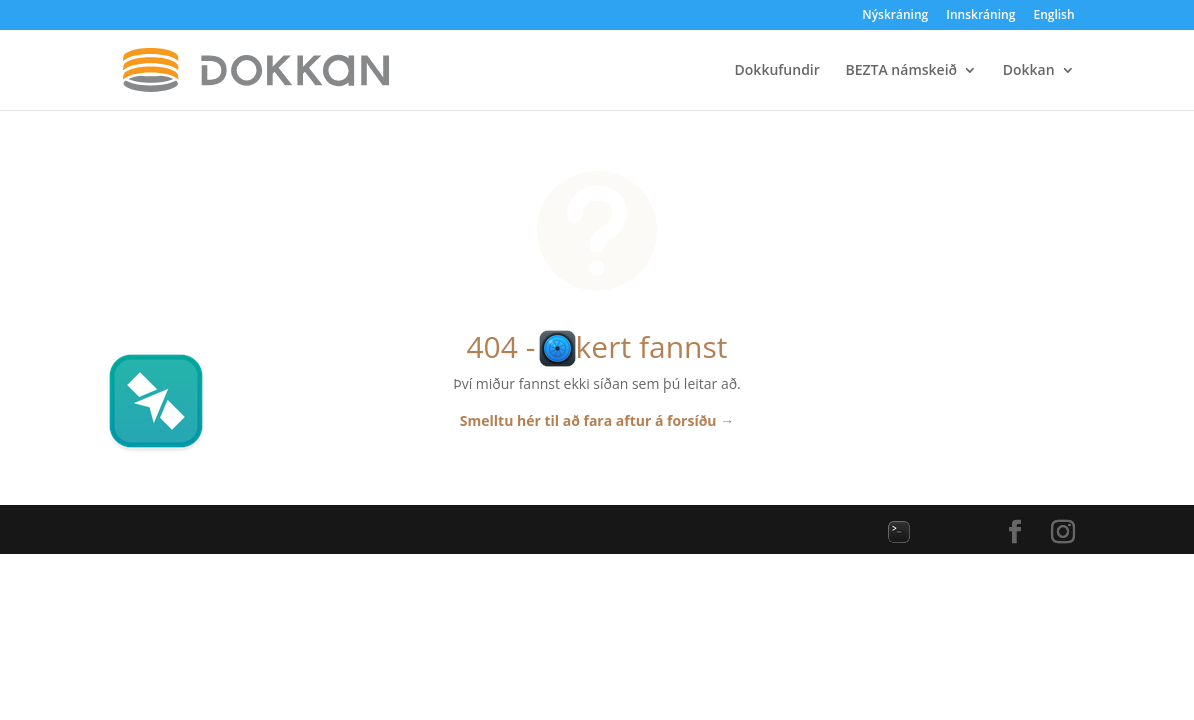  Describe the element at coordinates (557, 348) in the screenshot. I see `open digikam photo management app` at that location.